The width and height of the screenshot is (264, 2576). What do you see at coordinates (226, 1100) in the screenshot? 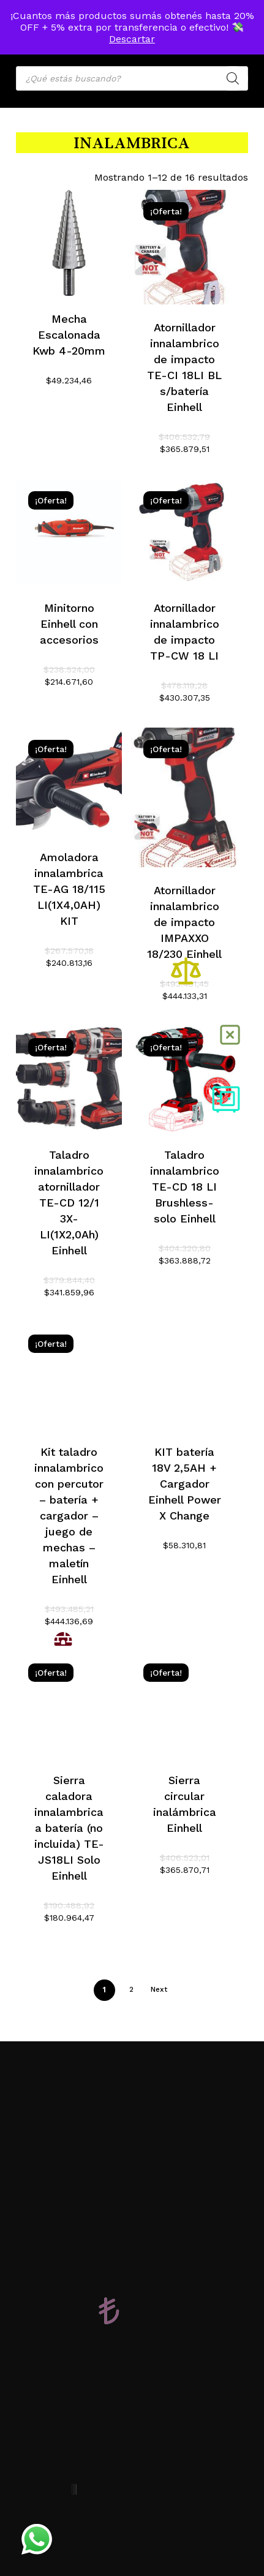
I see `access fiscal host settings` at bounding box center [226, 1100].